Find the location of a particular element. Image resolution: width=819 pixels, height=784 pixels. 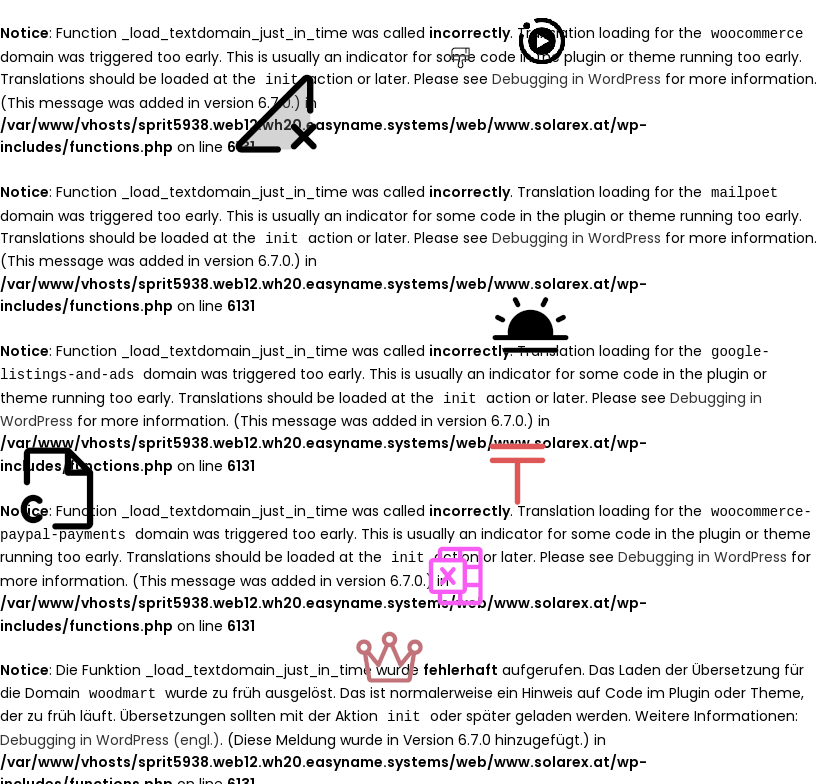

access painting or drawing tools is located at coordinates (460, 57).